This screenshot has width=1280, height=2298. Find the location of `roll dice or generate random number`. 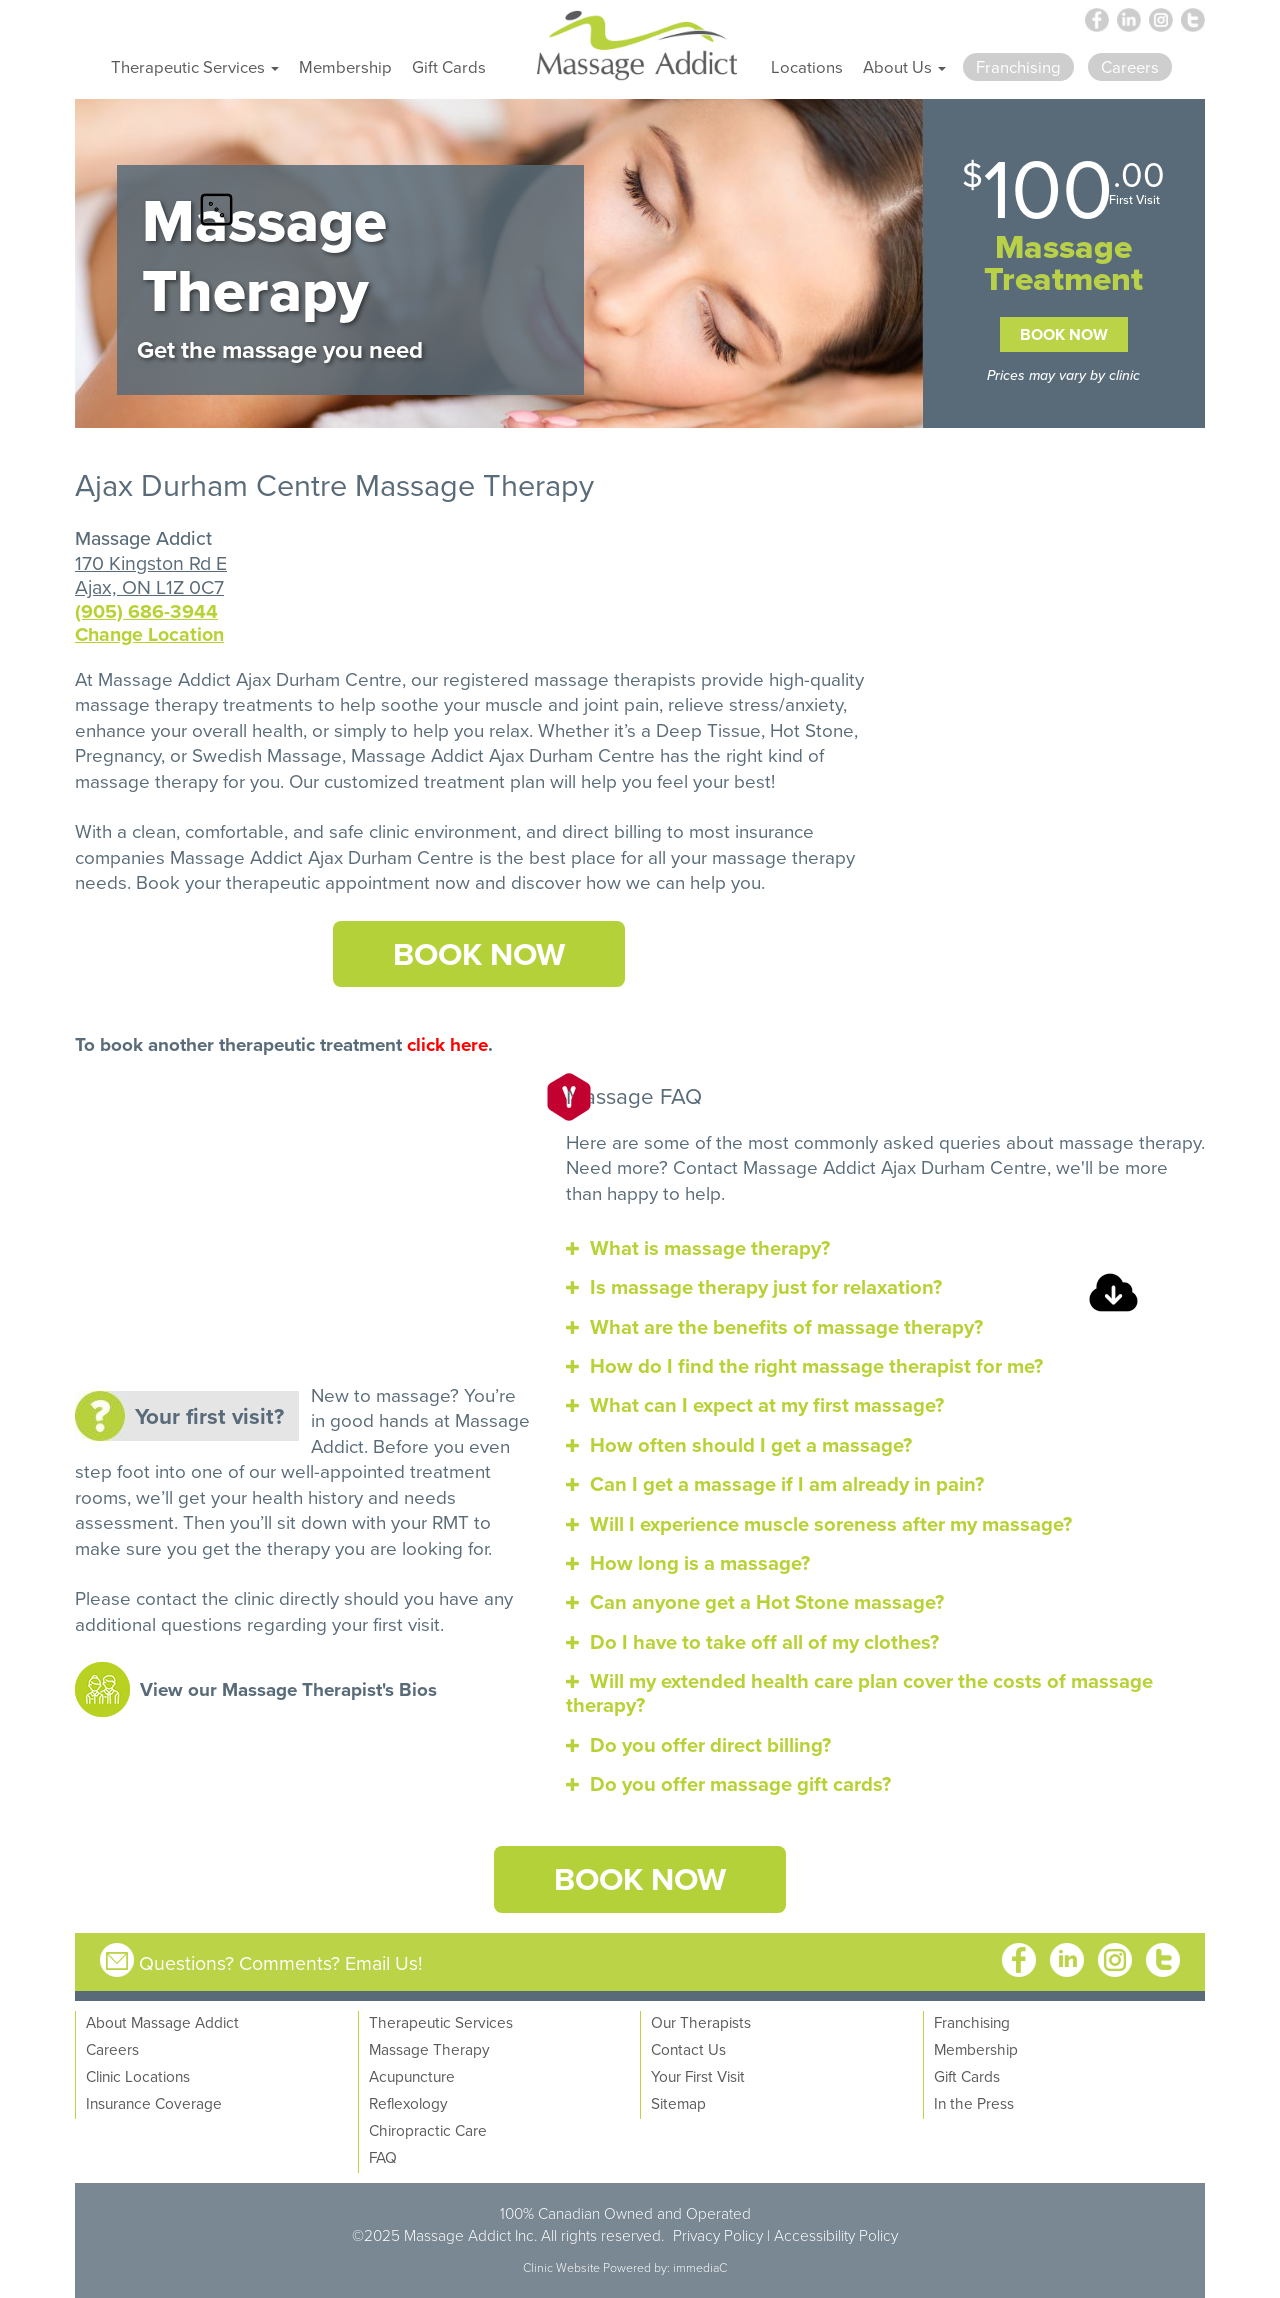

roll dice or generate random number is located at coordinates (216, 209).